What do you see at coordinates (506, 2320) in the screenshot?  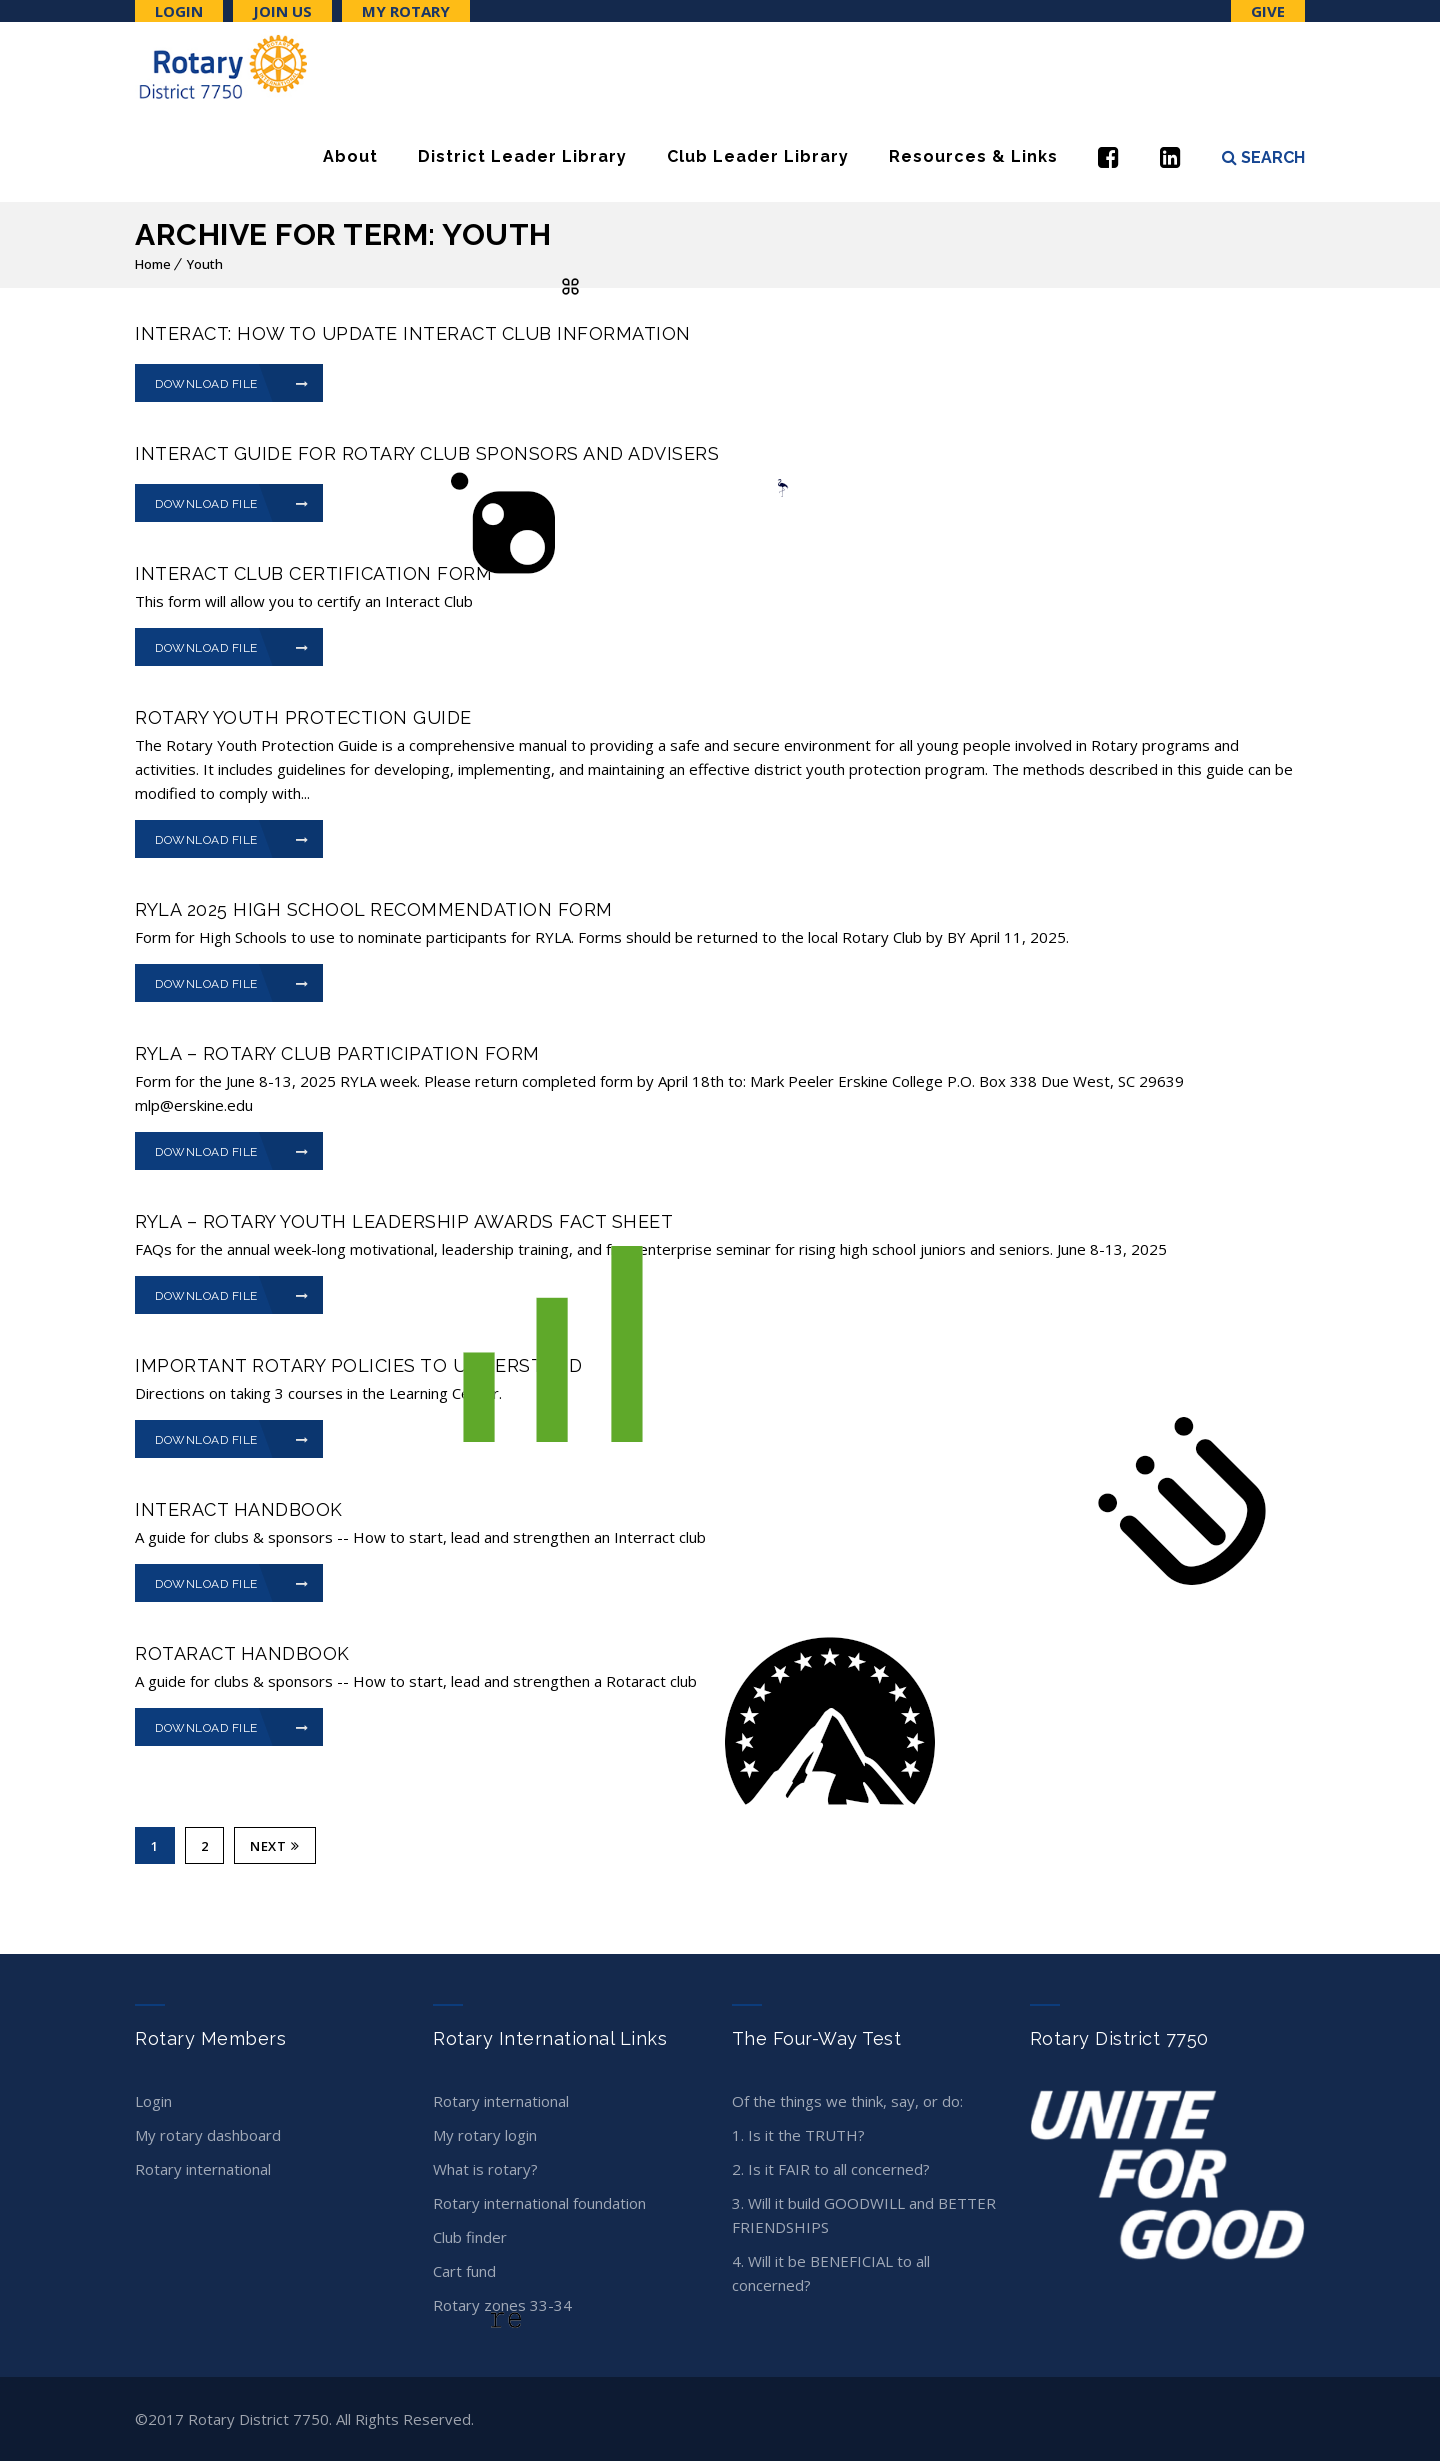 I see `remark markdown processor logo` at bounding box center [506, 2320].